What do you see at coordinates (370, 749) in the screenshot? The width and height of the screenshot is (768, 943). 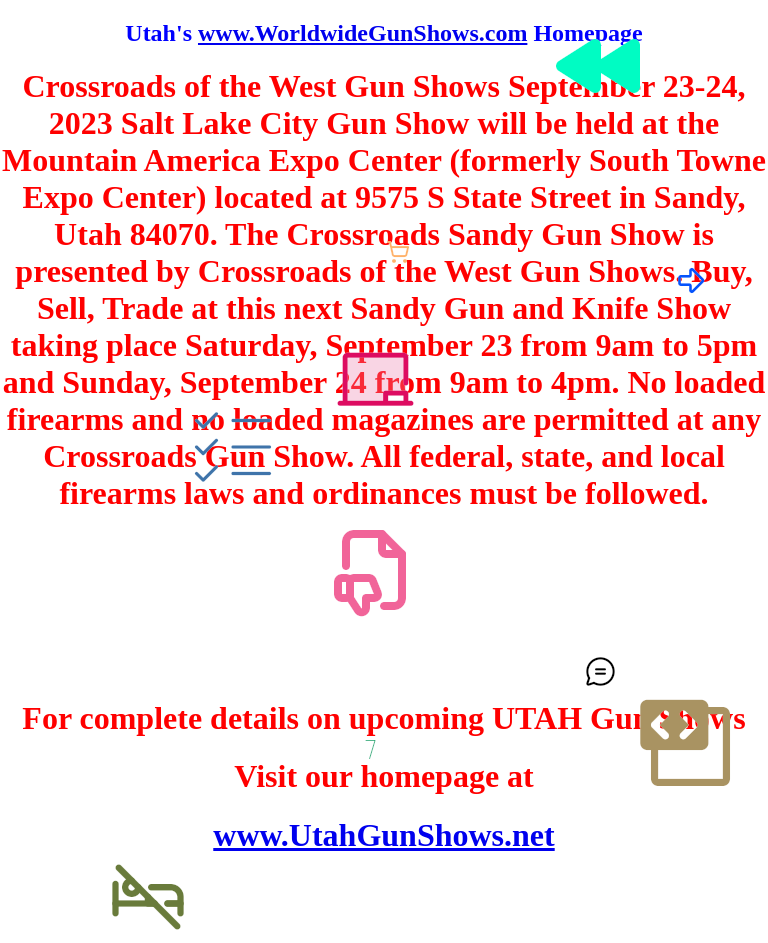 I see `indicates the number seven in a list or sequence` at bounding box center [370, 749].